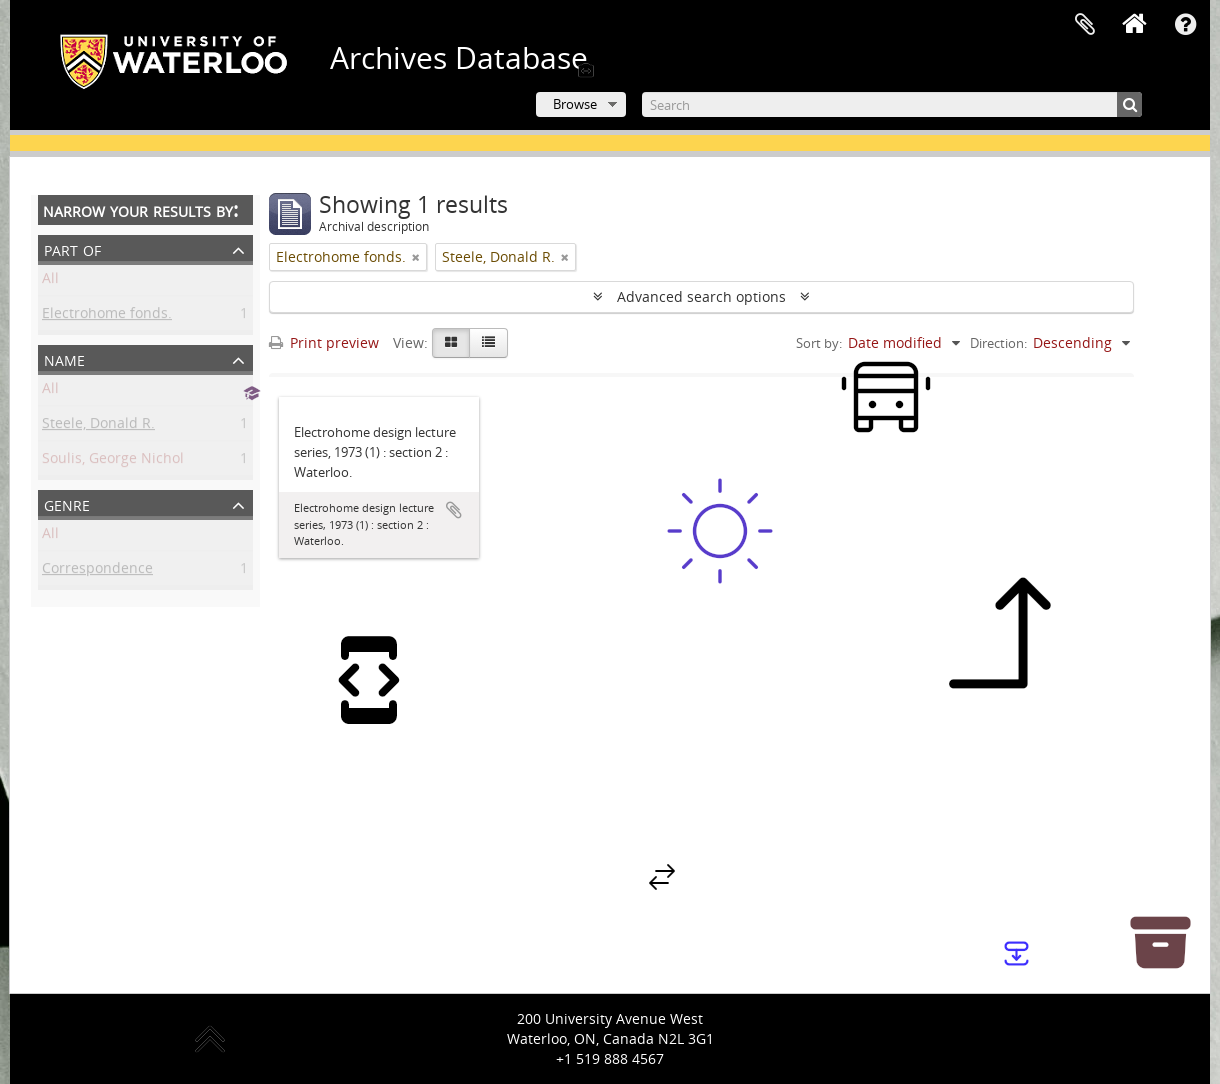  What do you see at coordinates (720, 531) in the screenshot?
I see `switch to light mode` at bounding box center [720, 531].